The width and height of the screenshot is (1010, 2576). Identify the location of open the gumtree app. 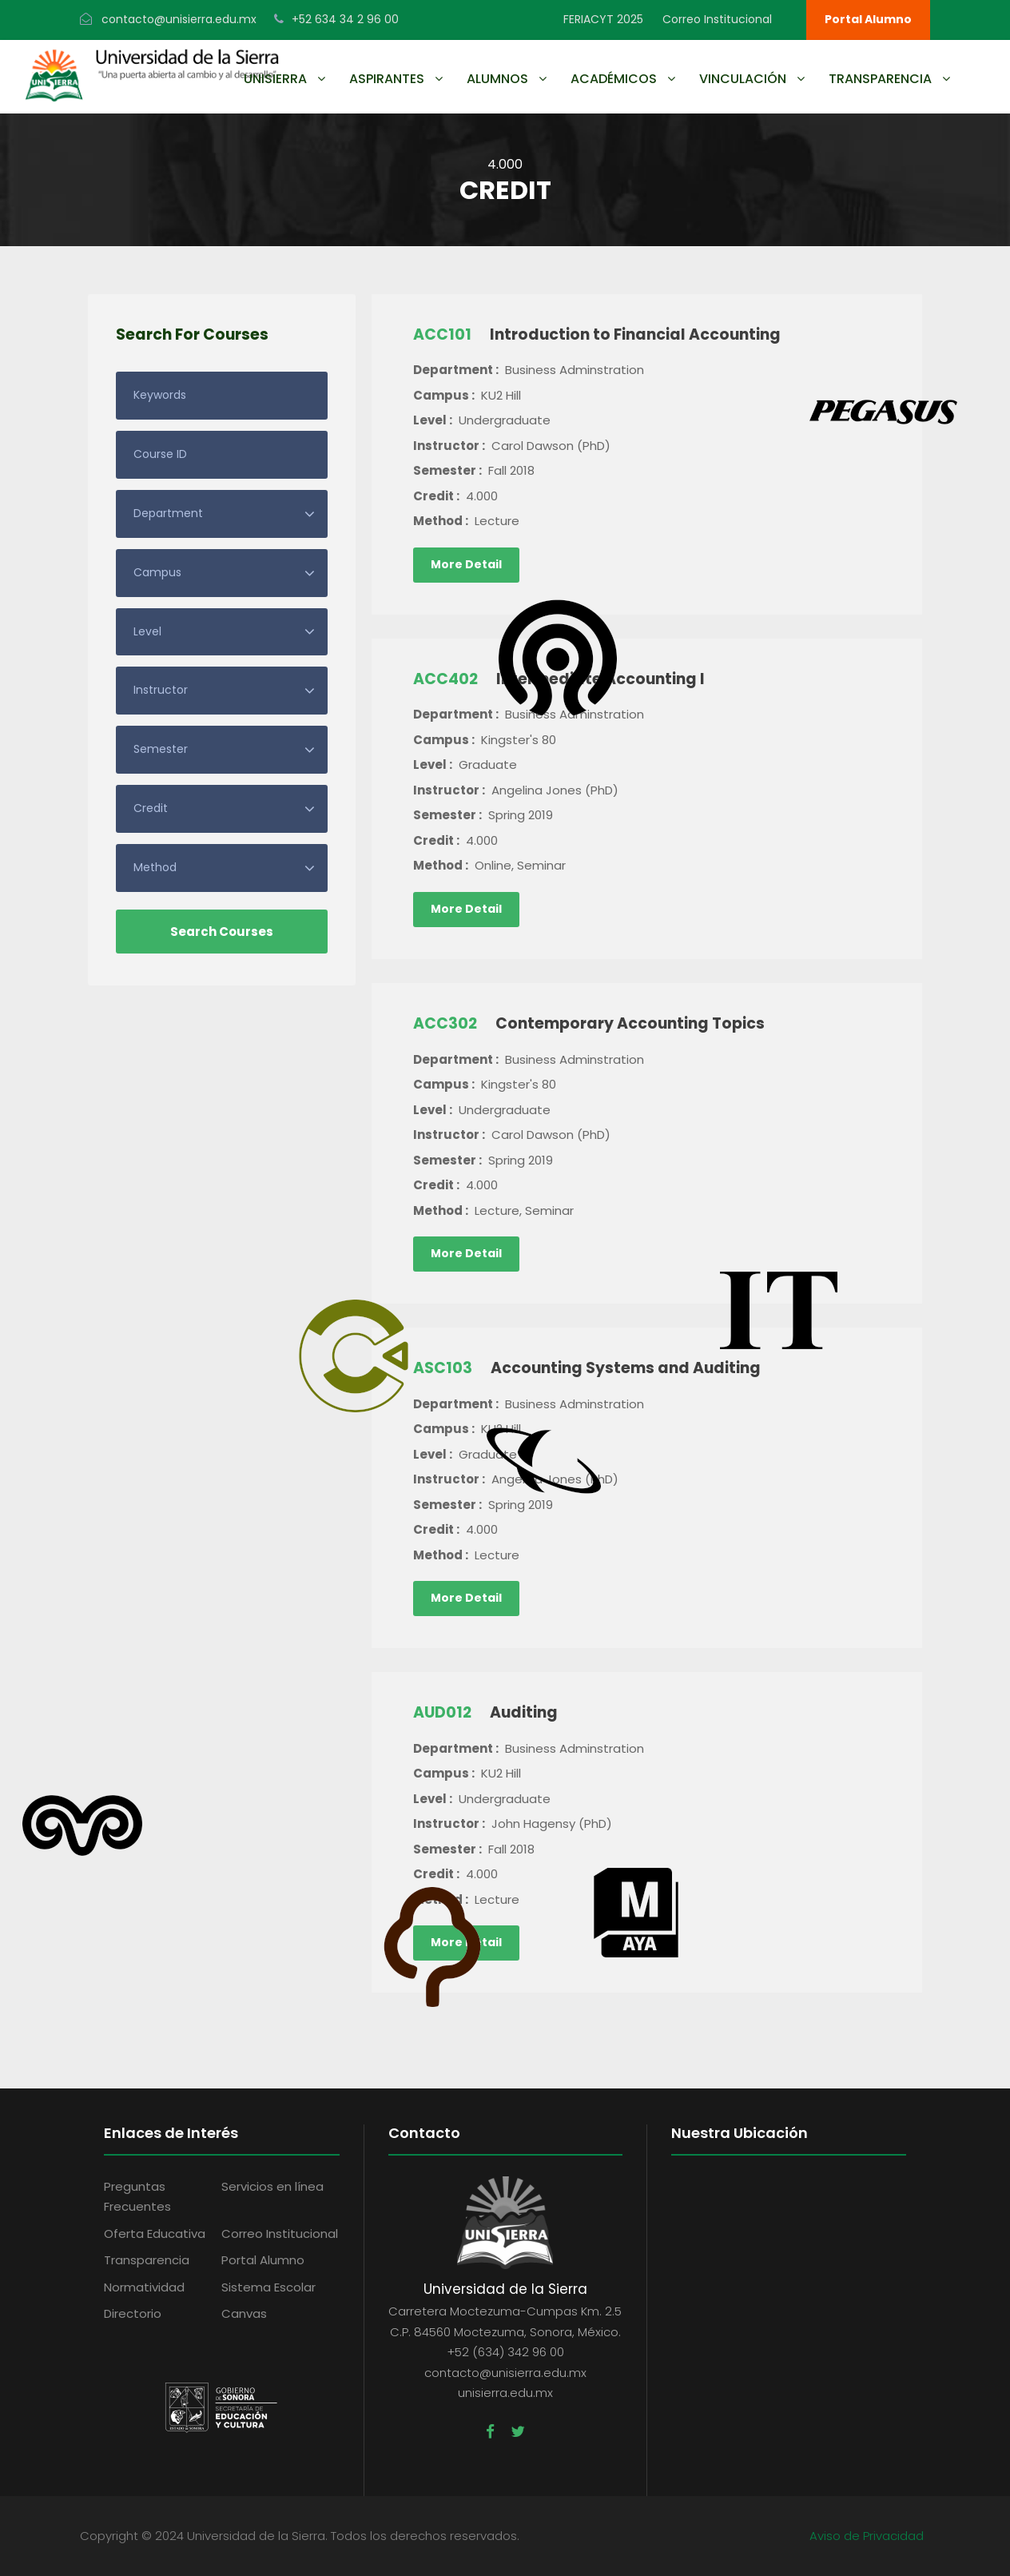
(432, 1947).